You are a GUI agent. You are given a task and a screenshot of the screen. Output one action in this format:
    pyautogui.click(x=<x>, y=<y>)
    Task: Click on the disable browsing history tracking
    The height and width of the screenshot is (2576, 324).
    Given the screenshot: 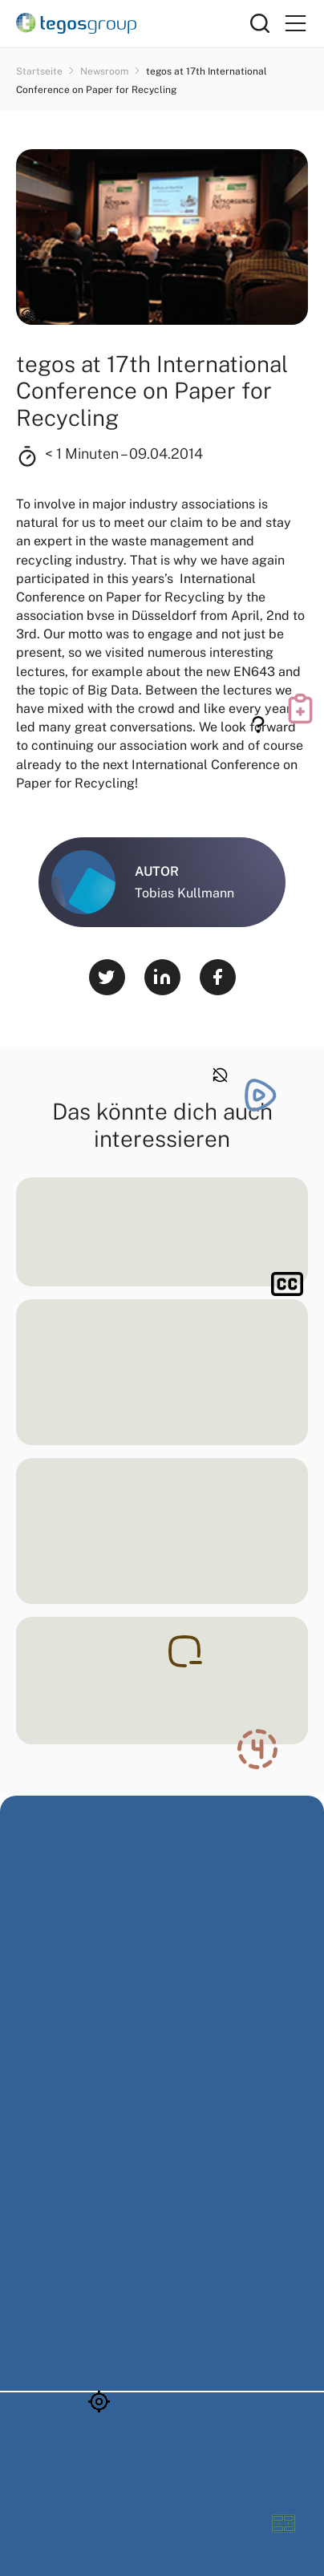 What is the action you would take?
    pyautogui.click(x=220, y=1075)
    